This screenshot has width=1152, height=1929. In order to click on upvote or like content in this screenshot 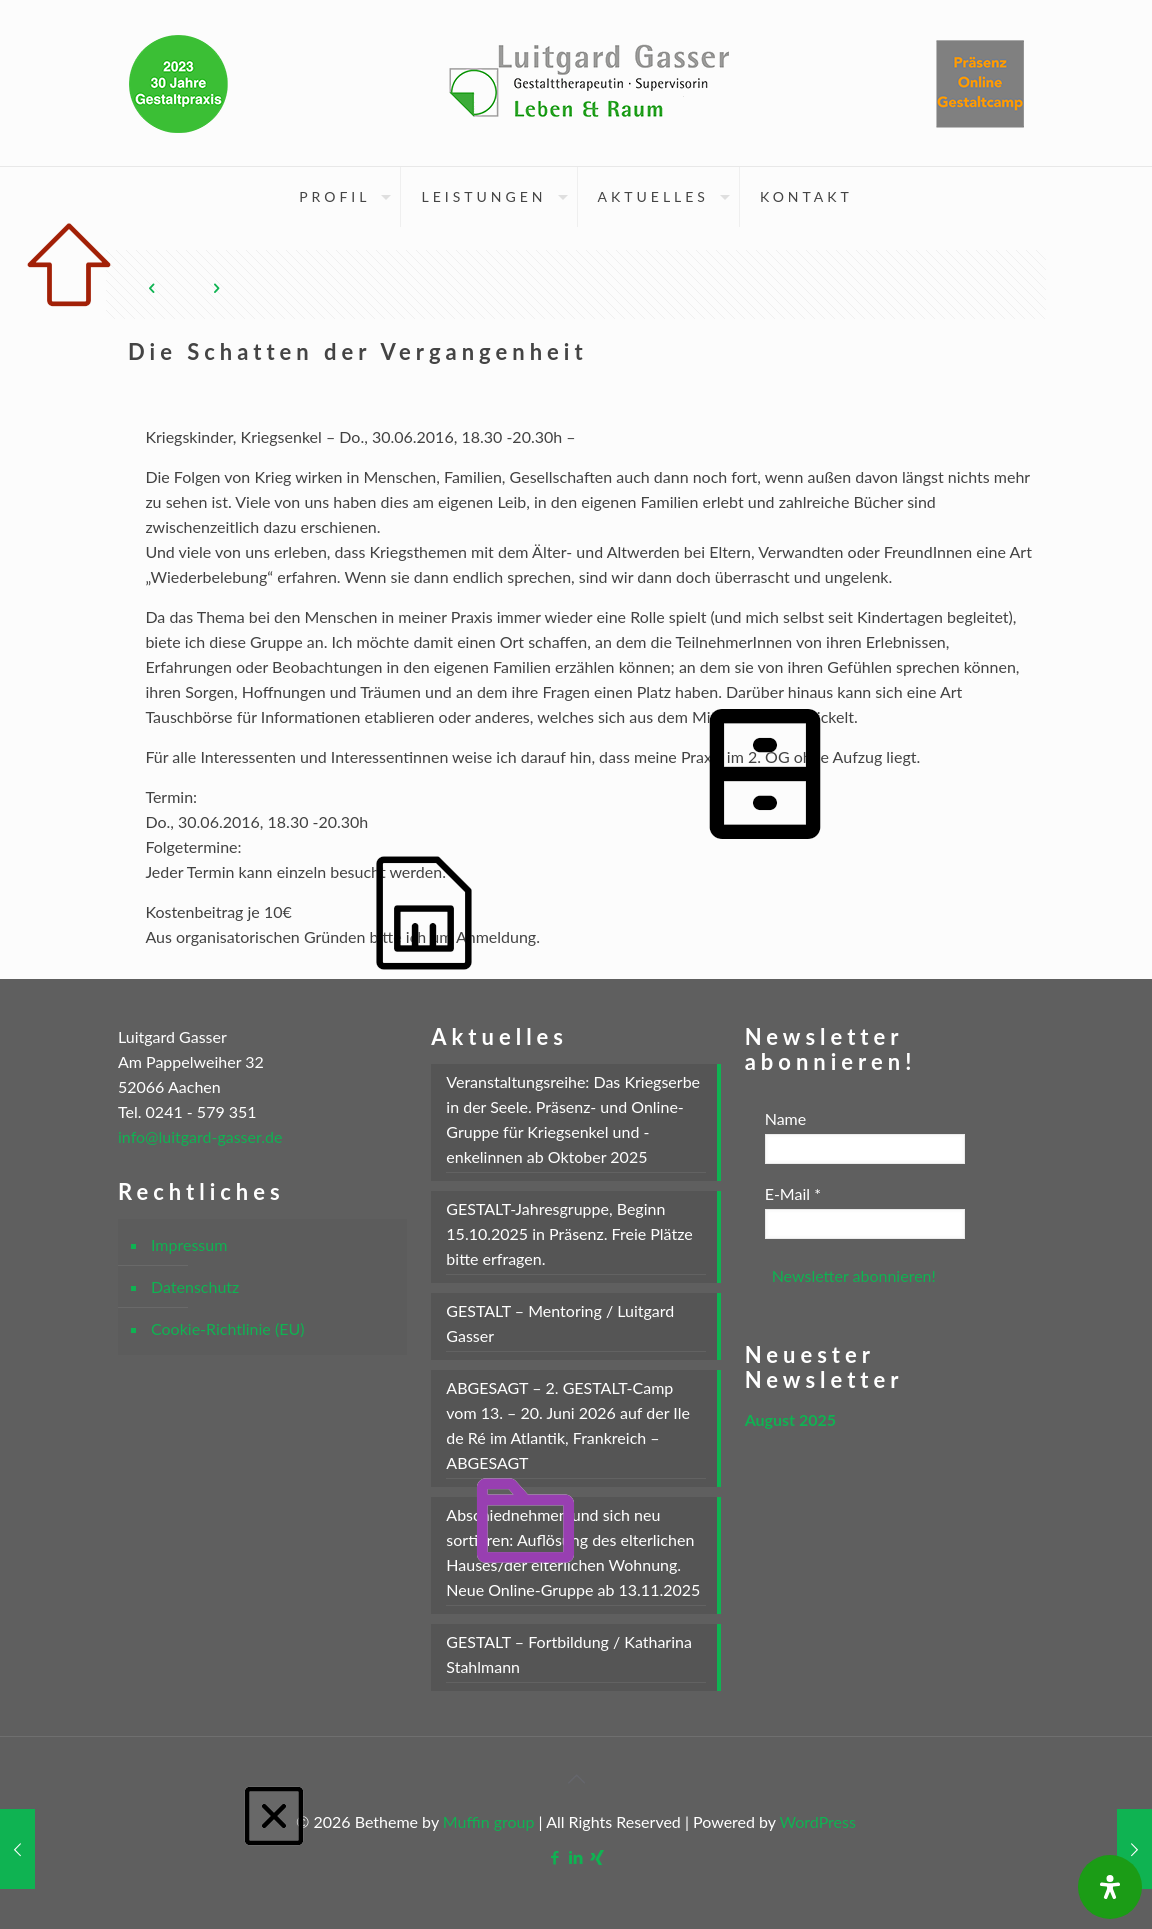, I will do `click(69, 268)`.